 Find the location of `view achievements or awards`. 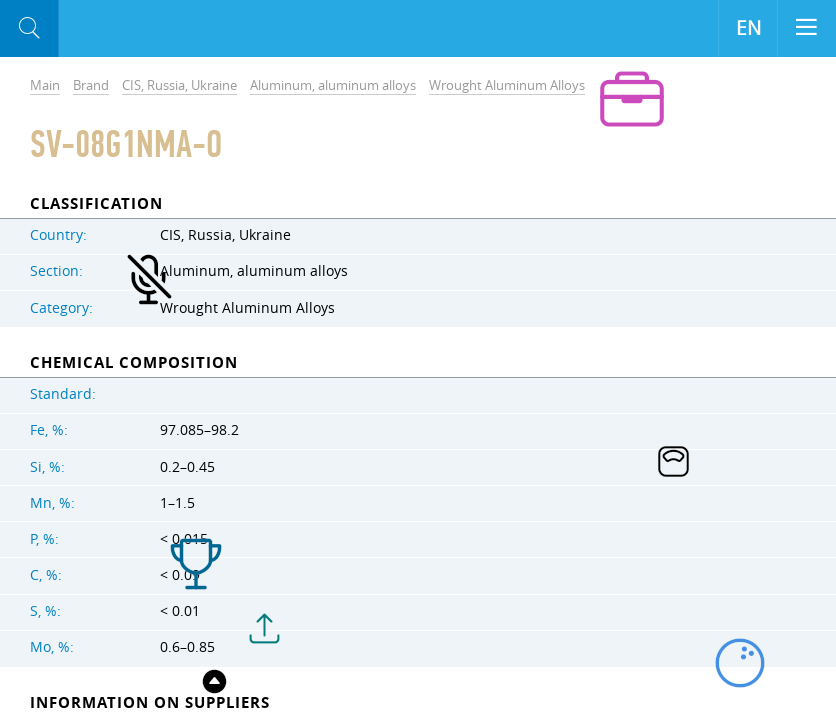

view achievements or awards is located at coordinates (196, 564).